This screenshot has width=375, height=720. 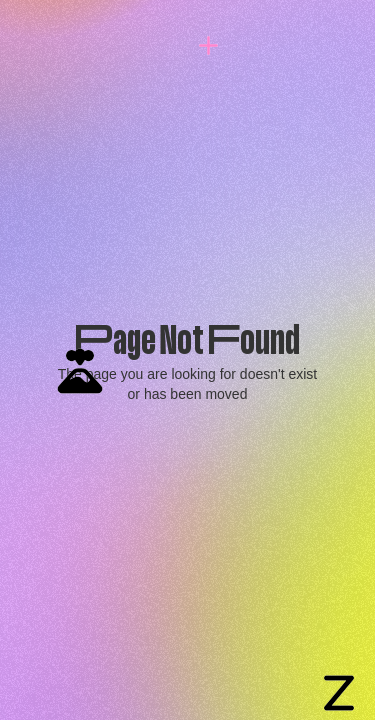 I want to click on add a new item, so click(x=208, y=45).